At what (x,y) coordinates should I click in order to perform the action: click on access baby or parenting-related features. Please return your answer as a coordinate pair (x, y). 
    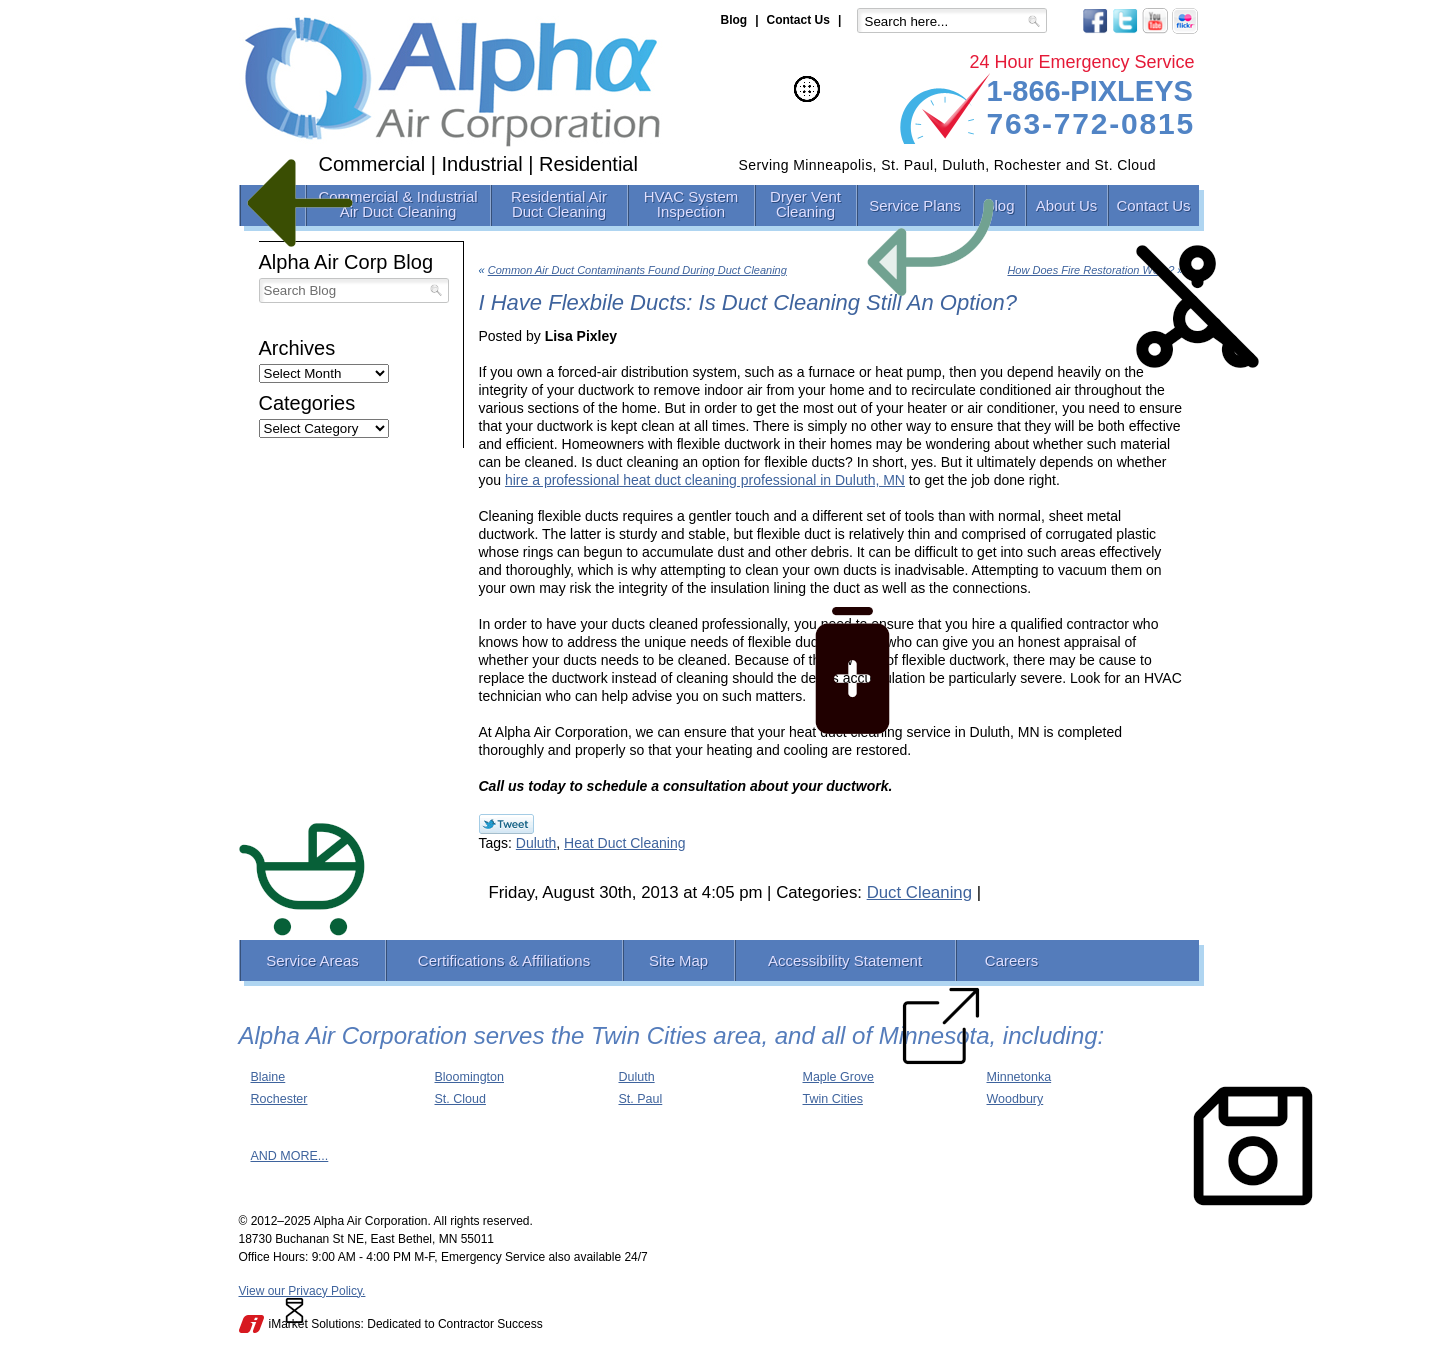
    Looking at the image, I should click on (304, 875).